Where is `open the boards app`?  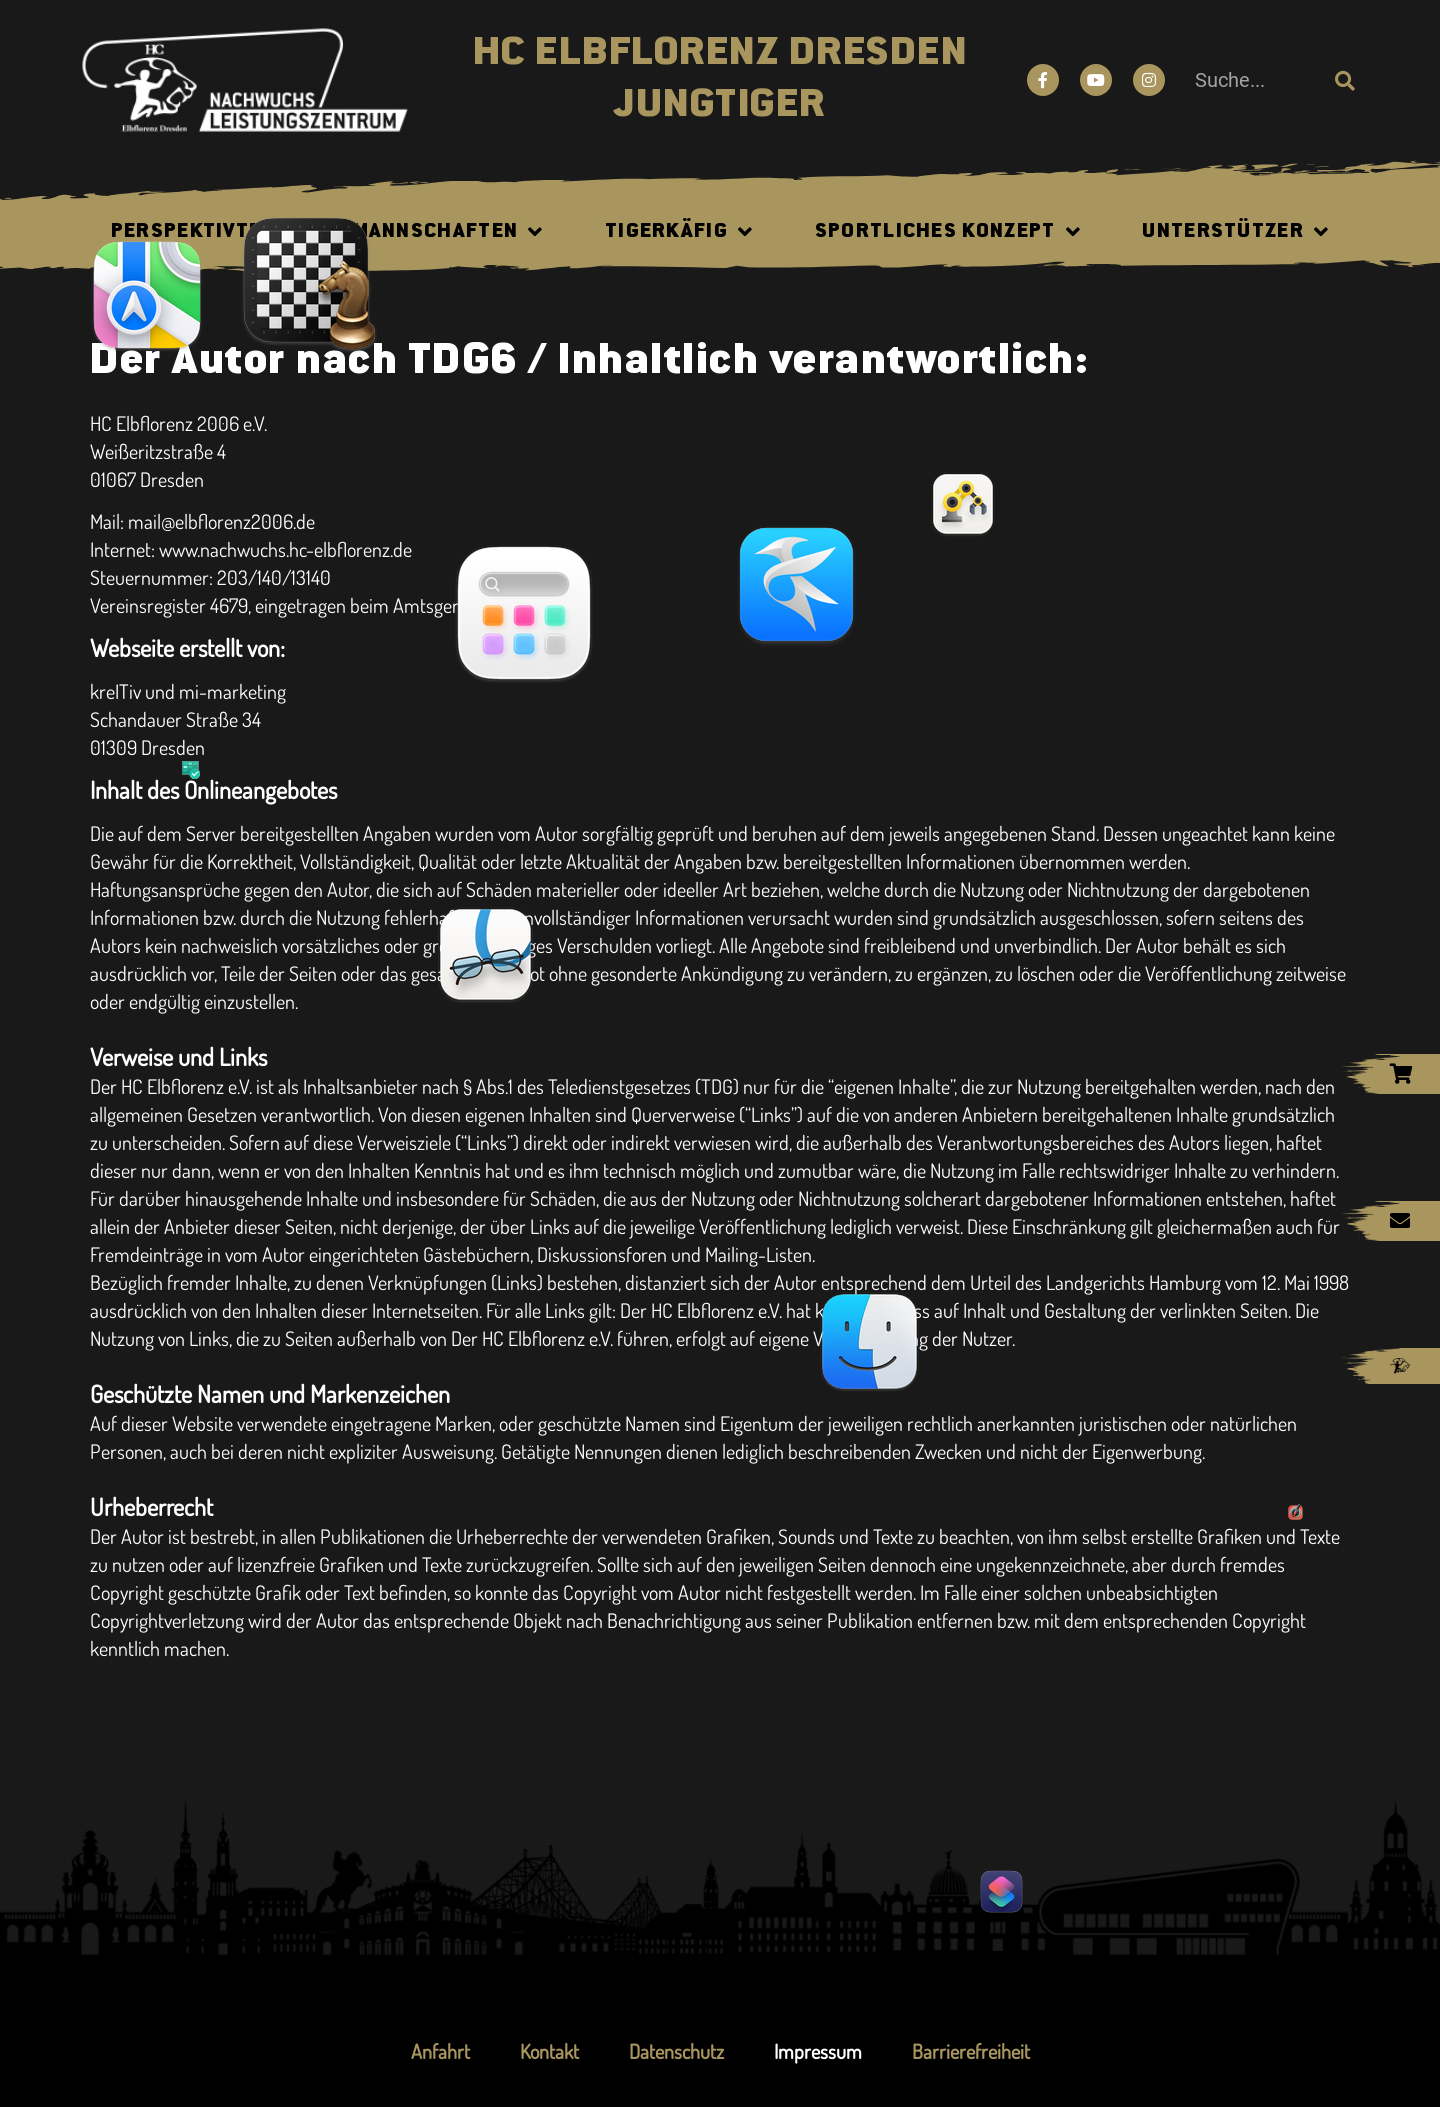 open the boards app is located at coordinates (191, 770).